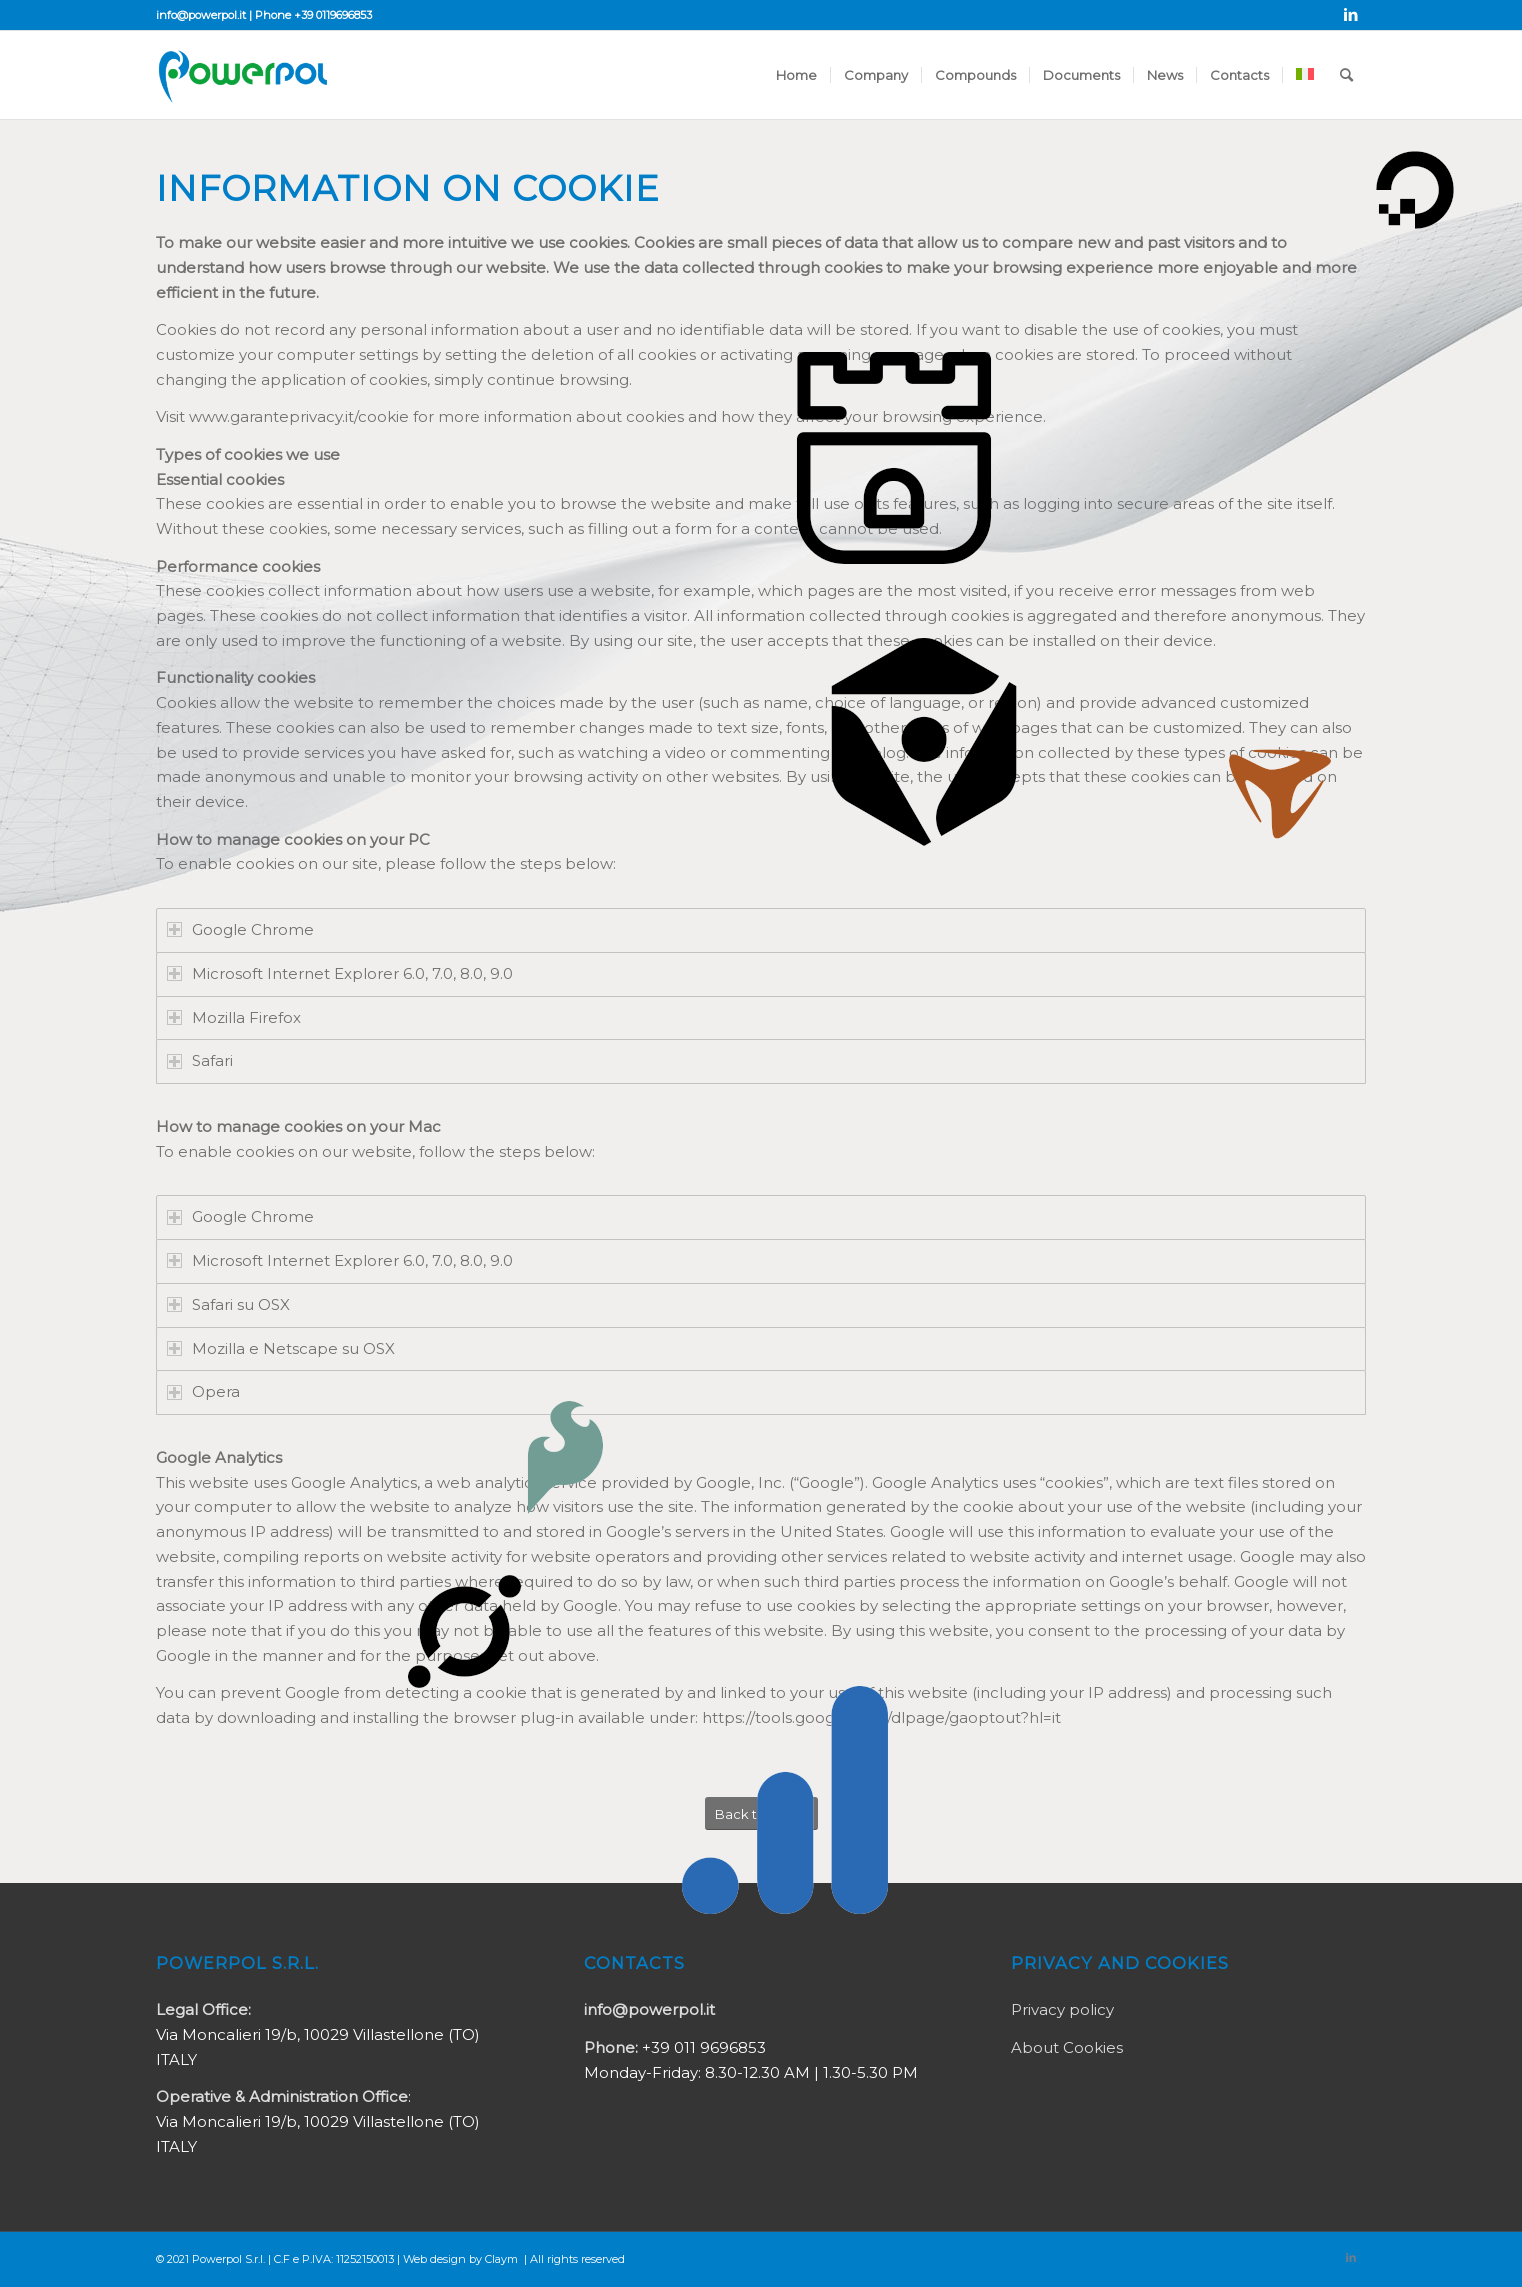 This screenshot has height=2287, width=1522. What do you see at coordinates (464, 1631) in the screenshot?
I see `icon logo for the simple-icons project` at bounding box center [464, 1631].